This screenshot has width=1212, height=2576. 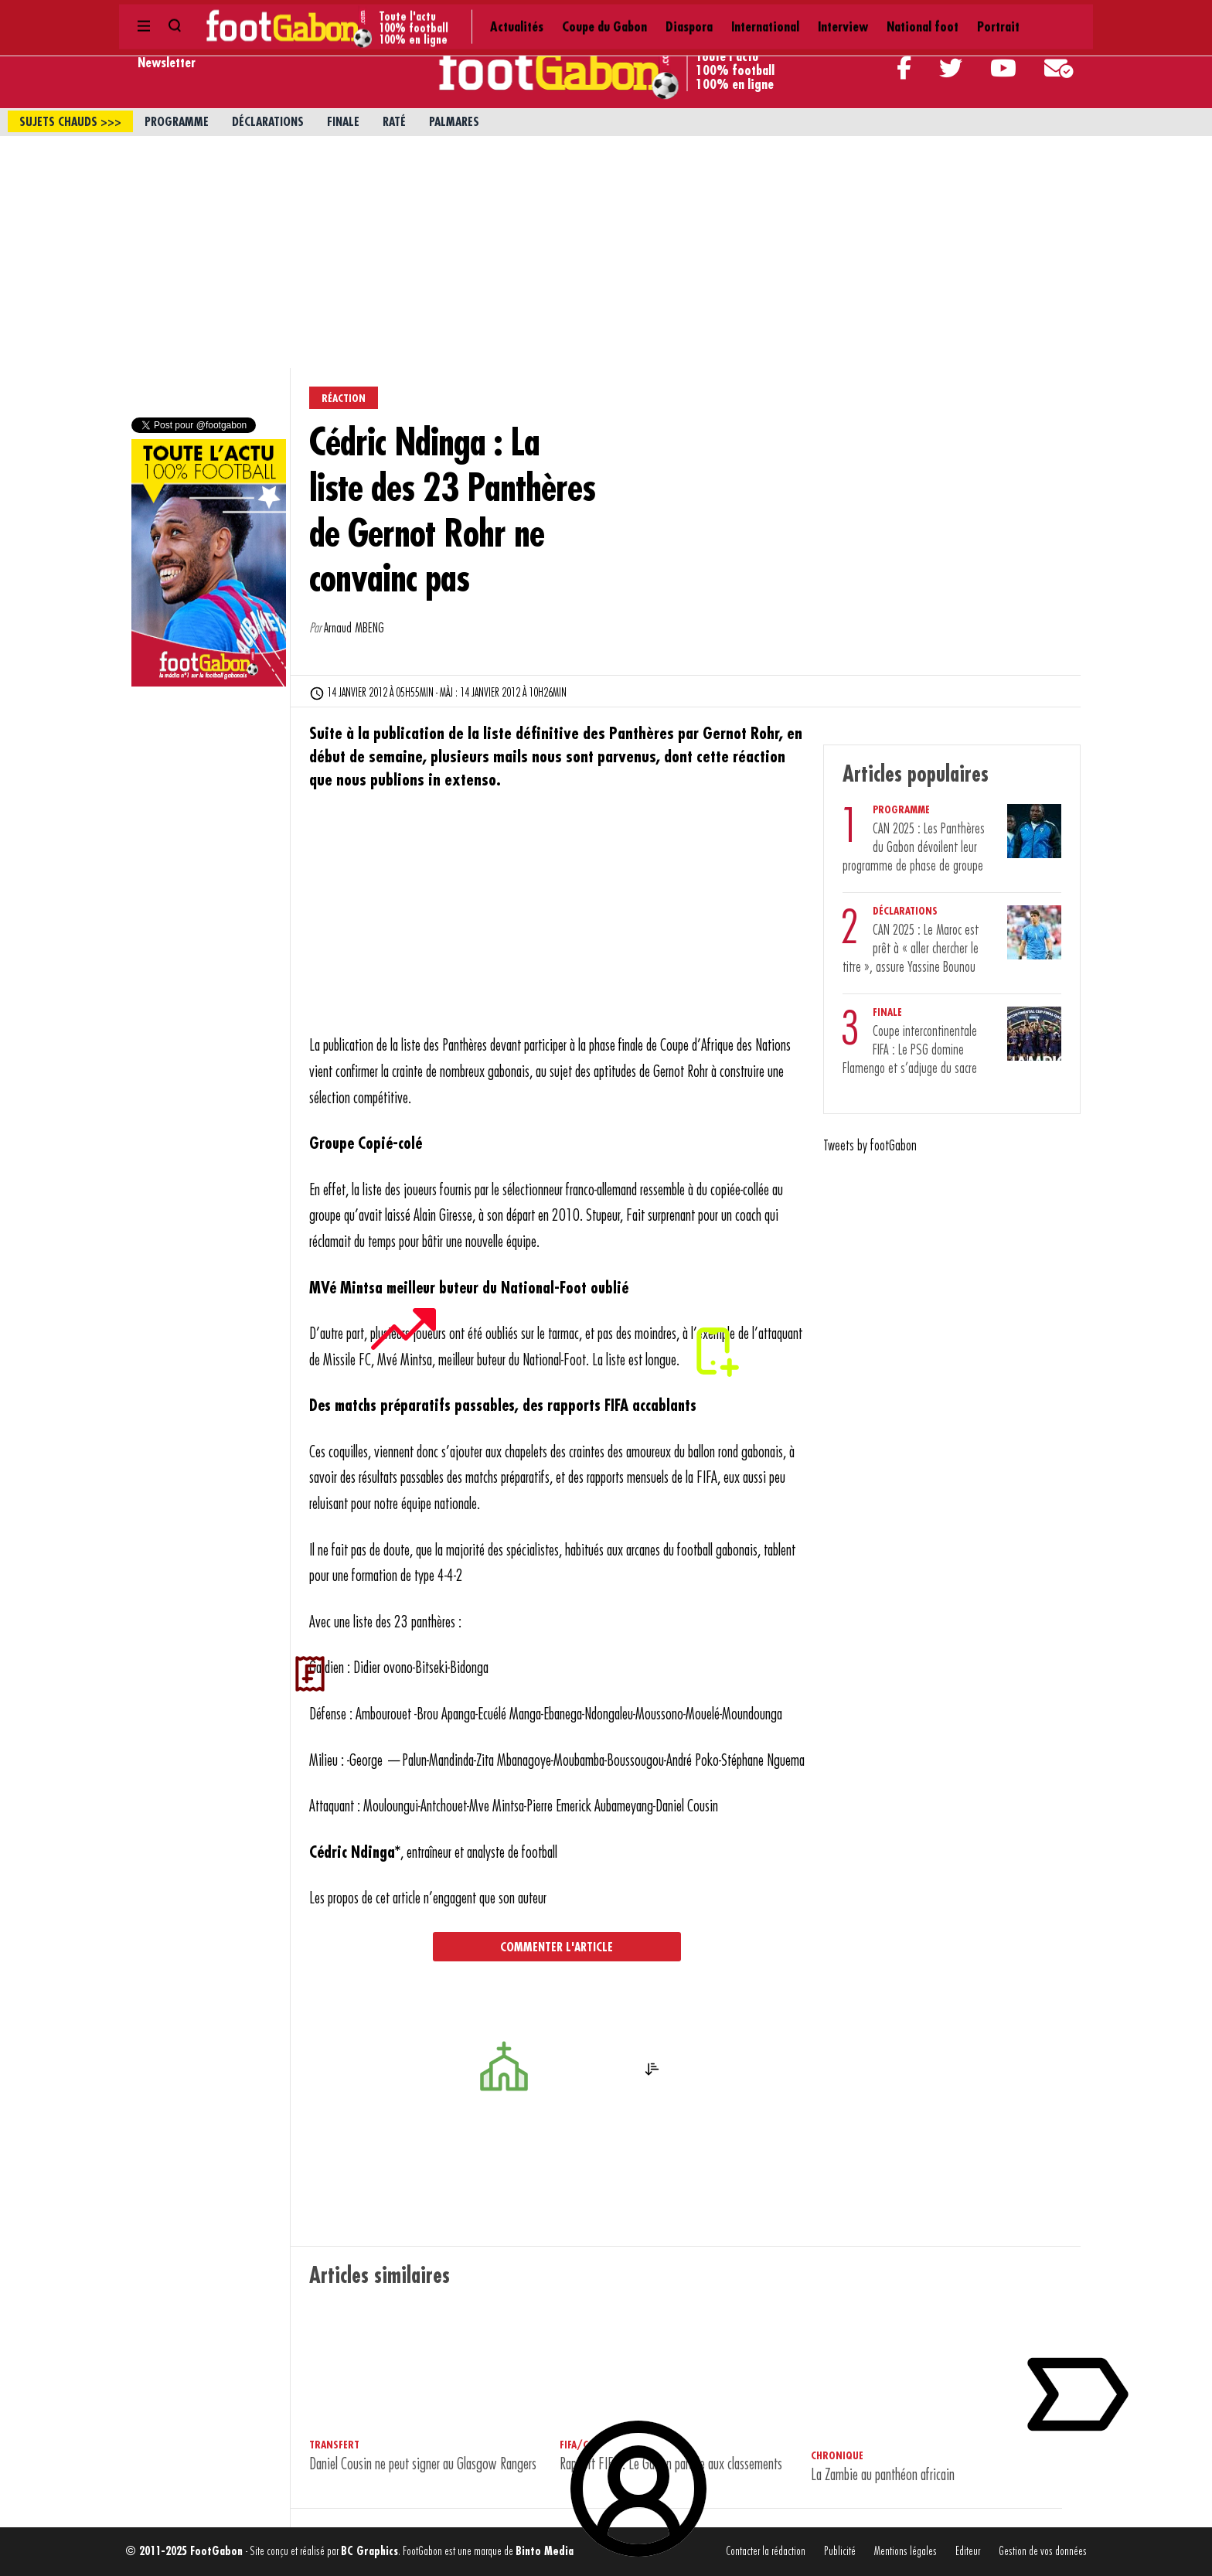 What do you see at coordinates (504, 2069) in the screenshot?
I see `view nearby churches or places of worship` at bounding box center [504, 2069].